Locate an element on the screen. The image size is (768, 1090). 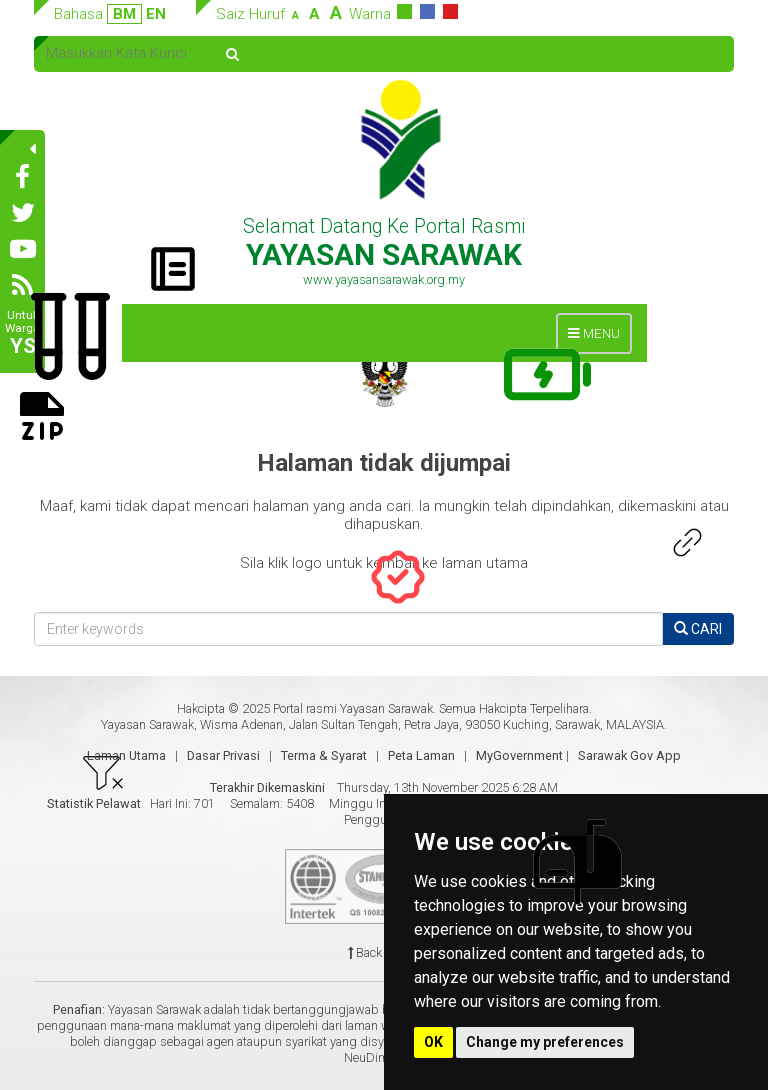
access lab results or diagnostics is located at coordinates (70, 336).